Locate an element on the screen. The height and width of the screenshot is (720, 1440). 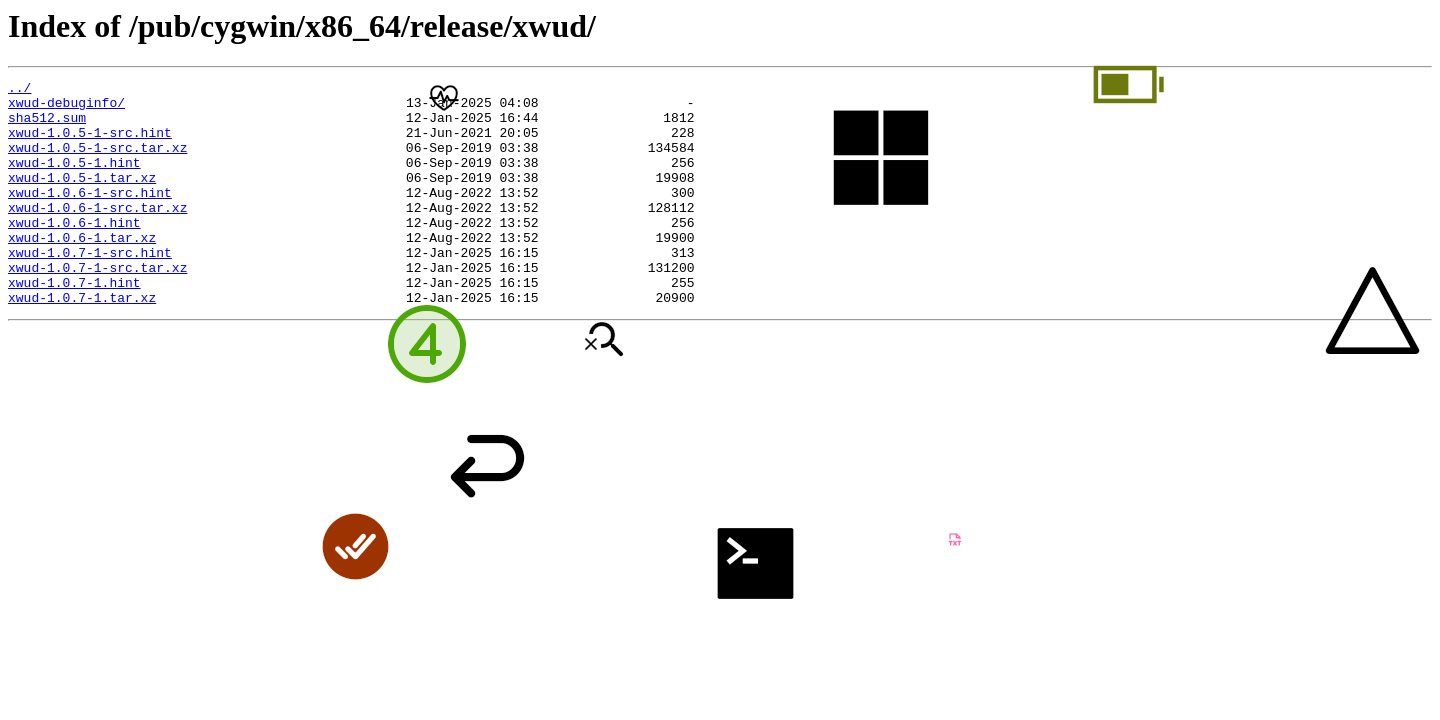
indicates battery is at 50% charge is located at coordinates (1128, 84).